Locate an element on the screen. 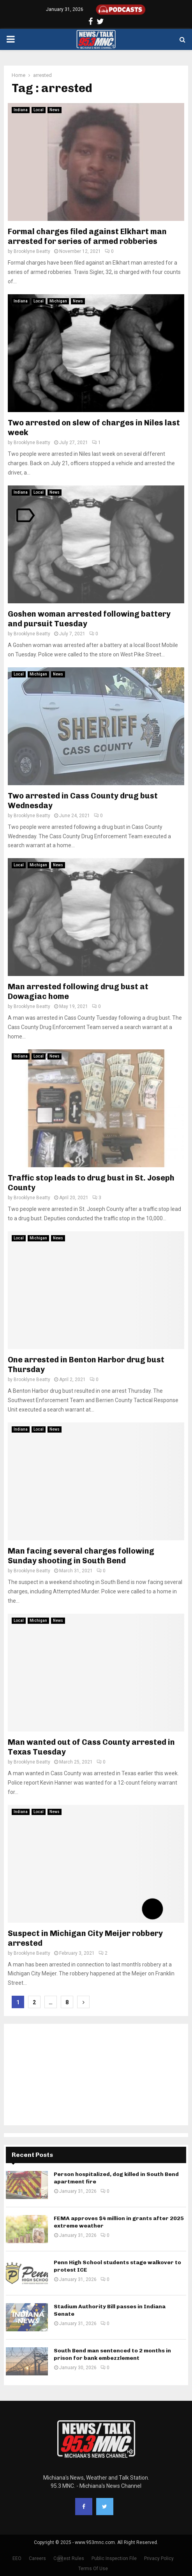 This screenshot has height=2576, width=192. add a label or tag to an item is located at coordinates (25, 515).